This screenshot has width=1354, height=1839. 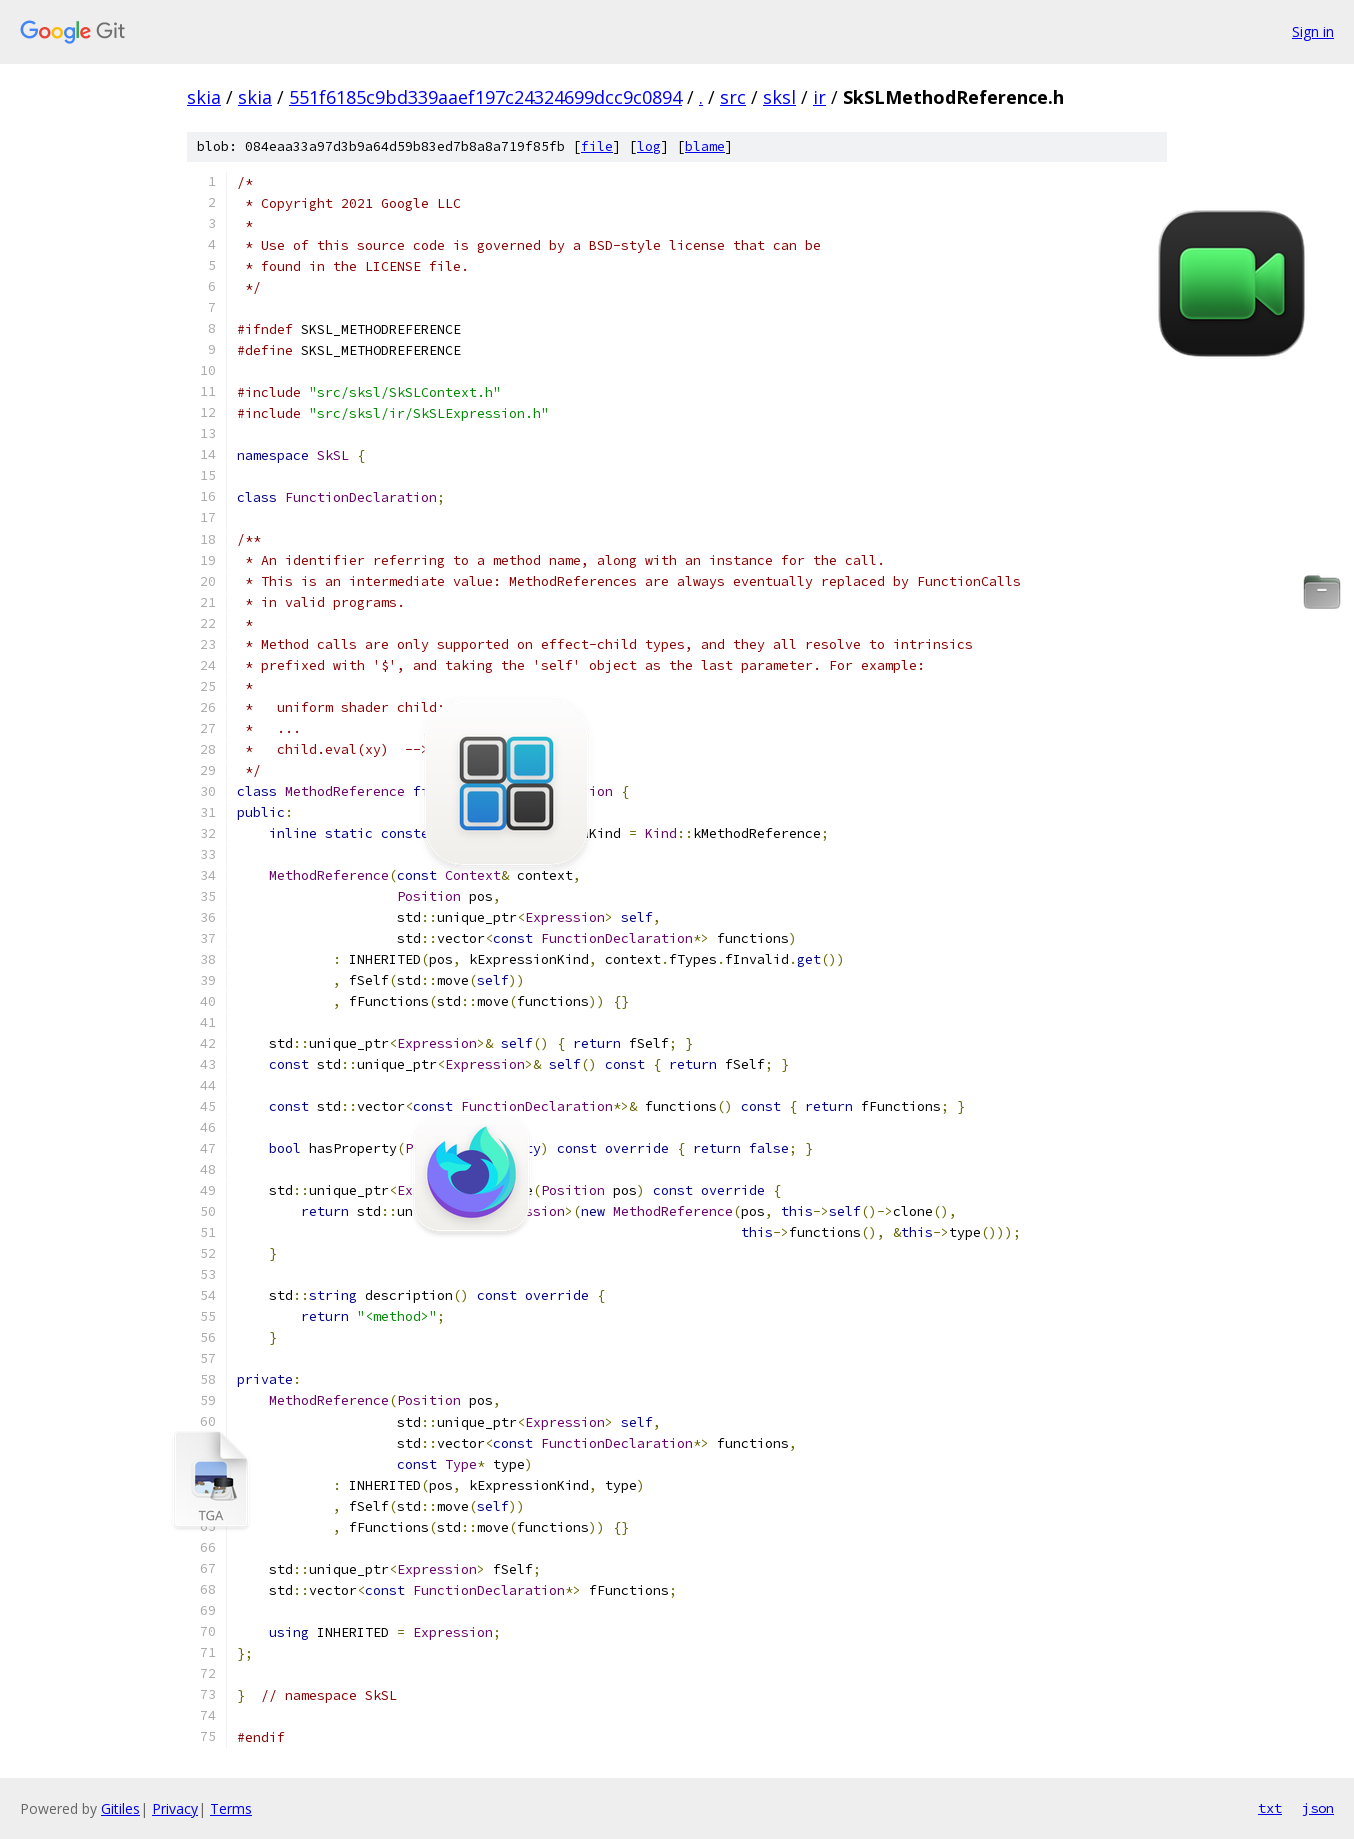 What do you see at coordinates (1322, 592) in the screenshot?
I see `open the file manager` at bounding box center [1322, 592].